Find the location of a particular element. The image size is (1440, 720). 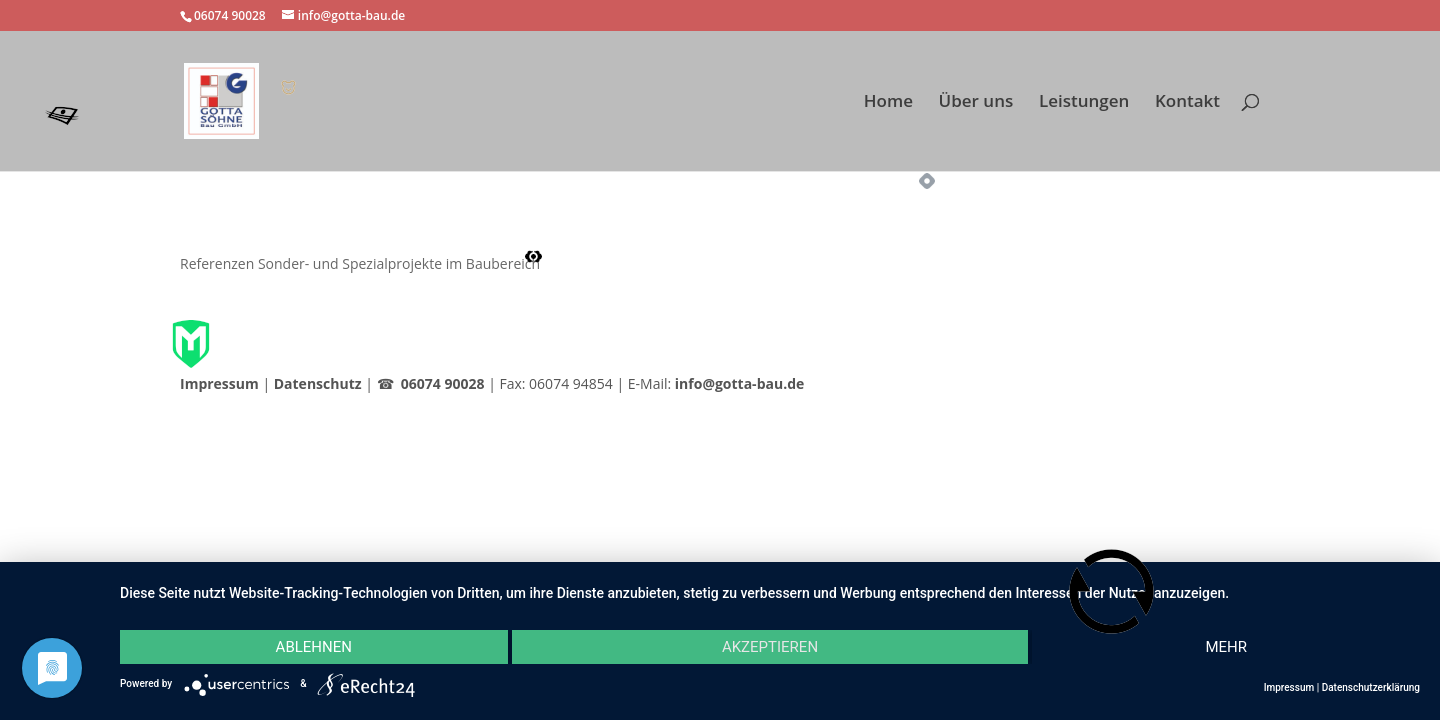

visit Télé-Québec website or app is located at coordinates (62, 116).